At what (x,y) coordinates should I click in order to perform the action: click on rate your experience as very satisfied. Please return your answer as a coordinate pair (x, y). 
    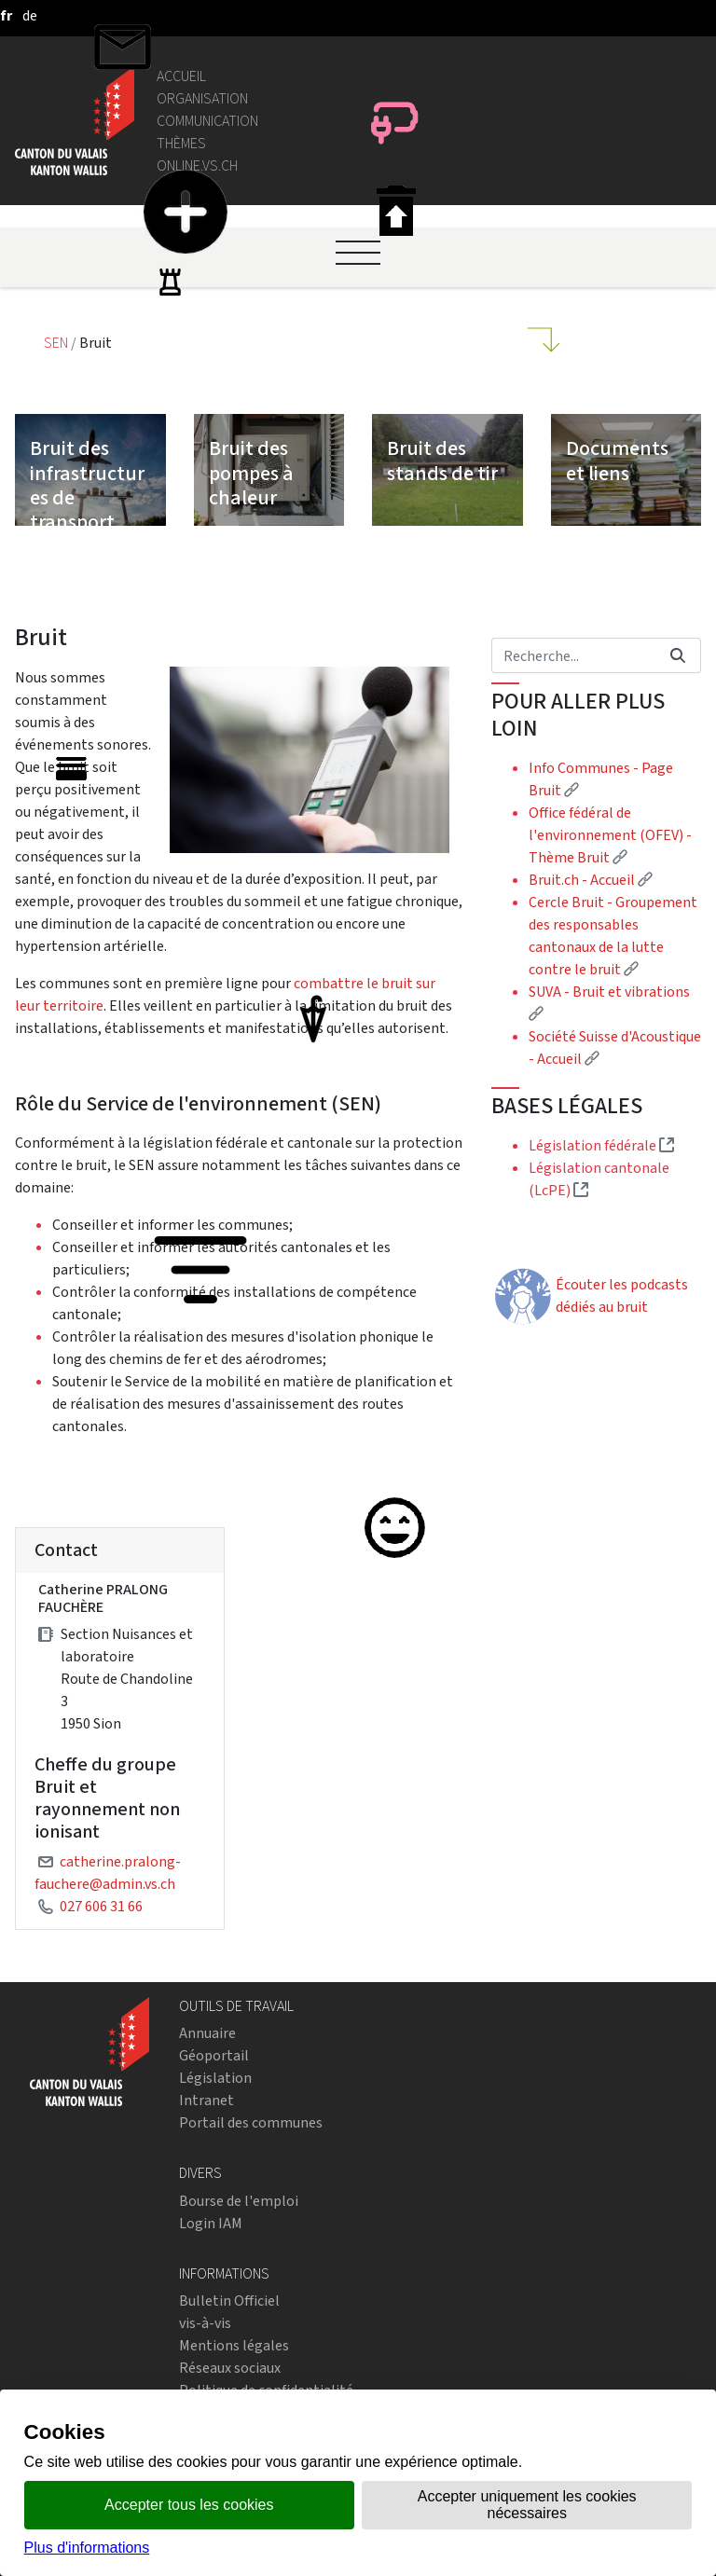
    Looking at the image, I should click on (394, 1527).